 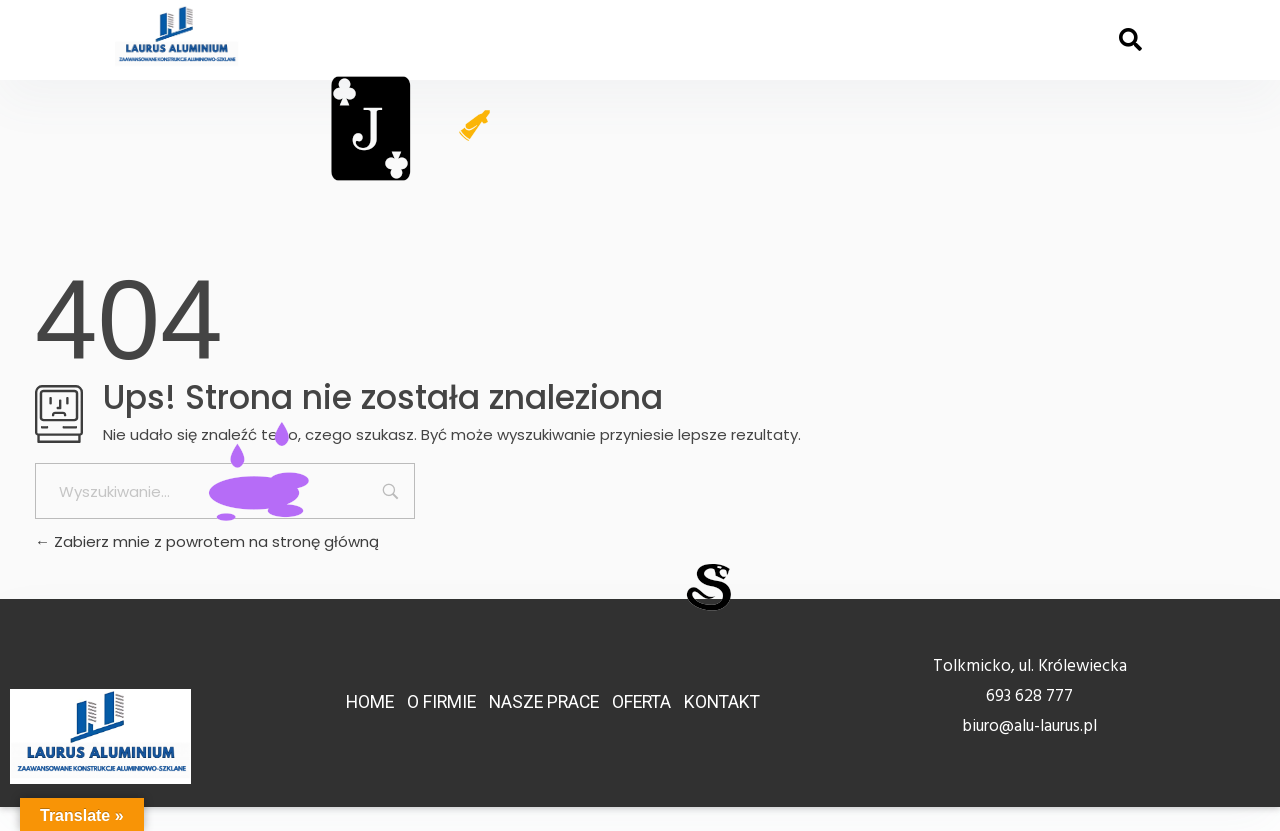 I want to click on indicates a water leak or fluid spill, so click(x=258, y=470).